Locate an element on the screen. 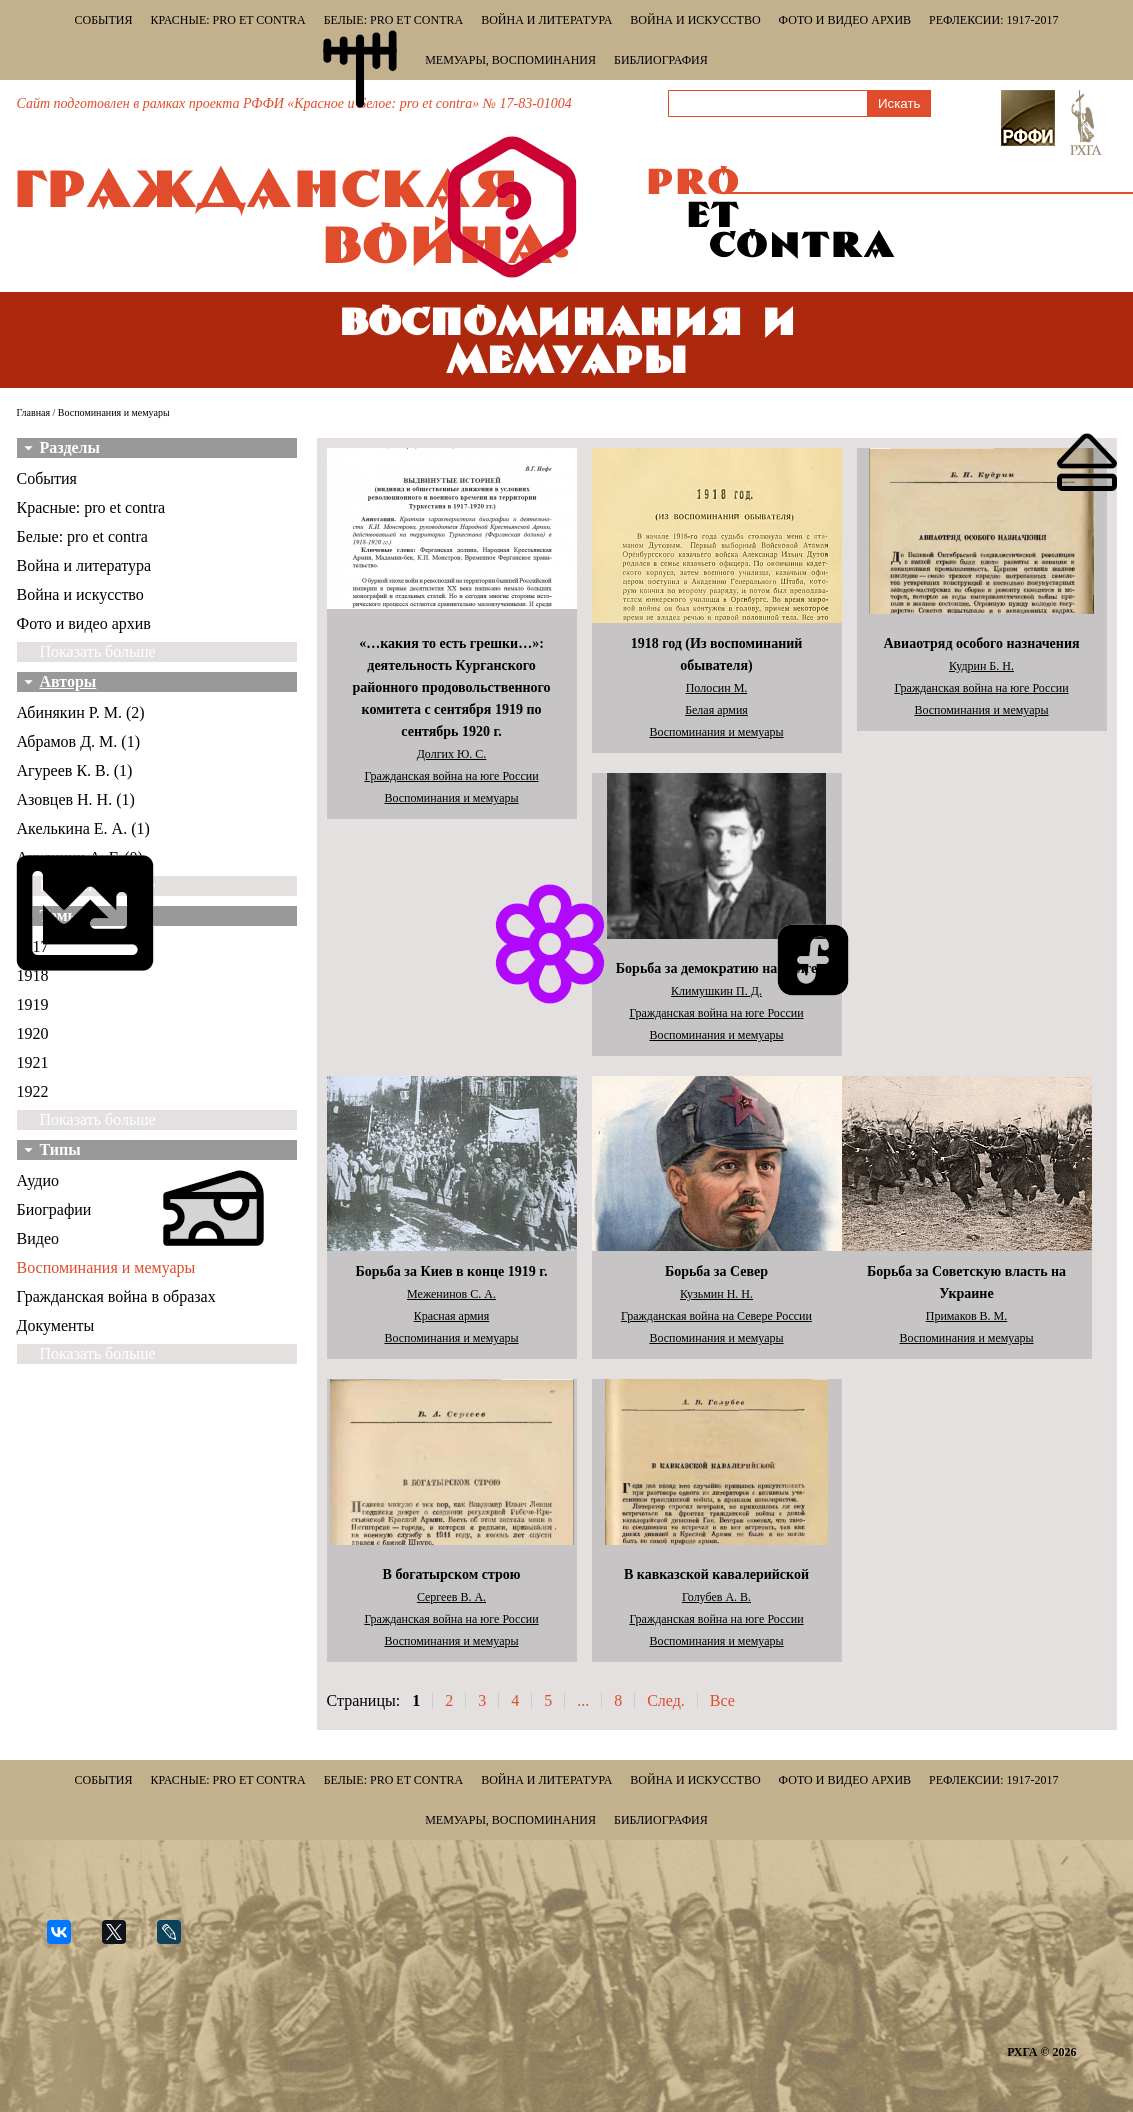 The width and height of the screenshot is (1133, 2112). view declining trend or performance data is located at coordinates (85, 913).